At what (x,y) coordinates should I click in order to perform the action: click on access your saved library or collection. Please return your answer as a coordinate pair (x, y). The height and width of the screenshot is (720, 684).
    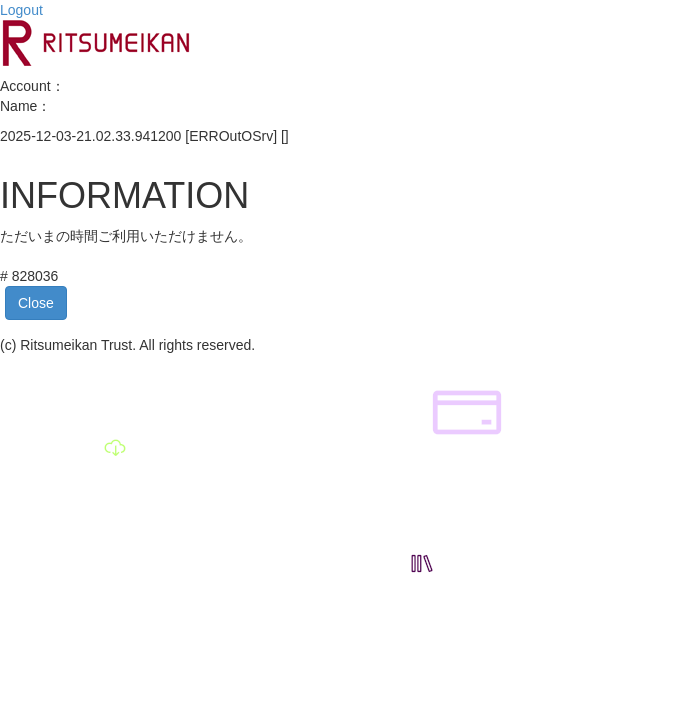
    Looking at the image, I should click on (421, 563).